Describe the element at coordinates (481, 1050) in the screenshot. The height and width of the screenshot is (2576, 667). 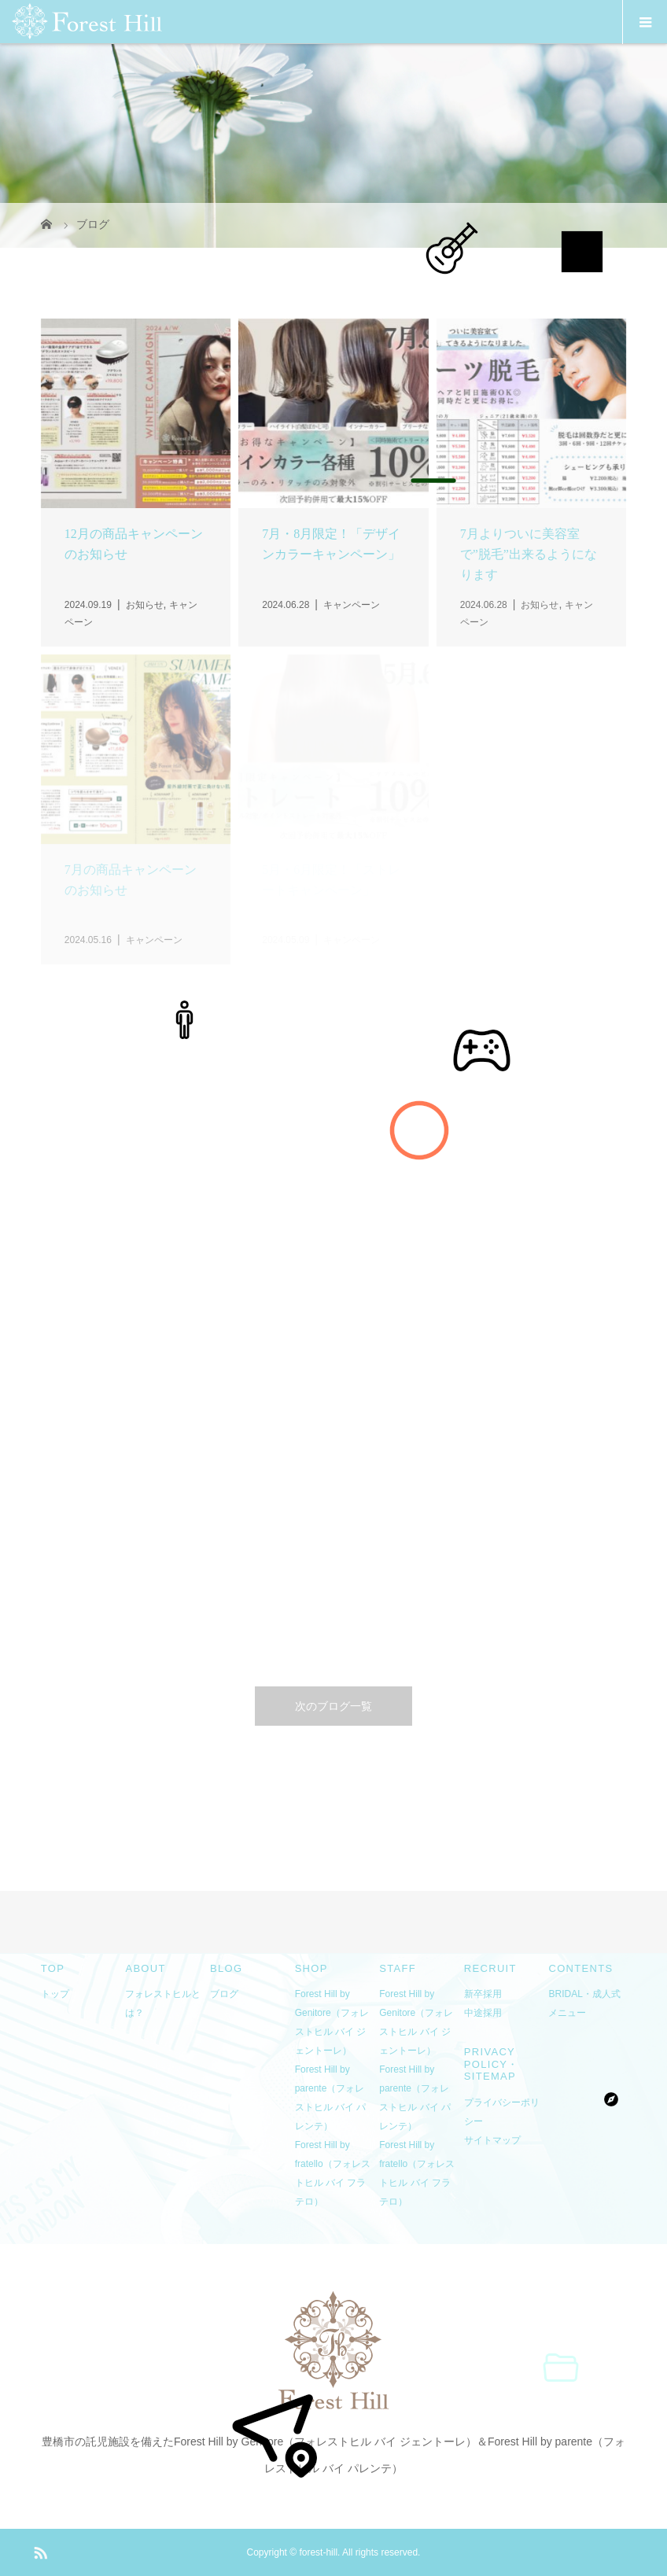
I see `access gaming features or game library` at that location.